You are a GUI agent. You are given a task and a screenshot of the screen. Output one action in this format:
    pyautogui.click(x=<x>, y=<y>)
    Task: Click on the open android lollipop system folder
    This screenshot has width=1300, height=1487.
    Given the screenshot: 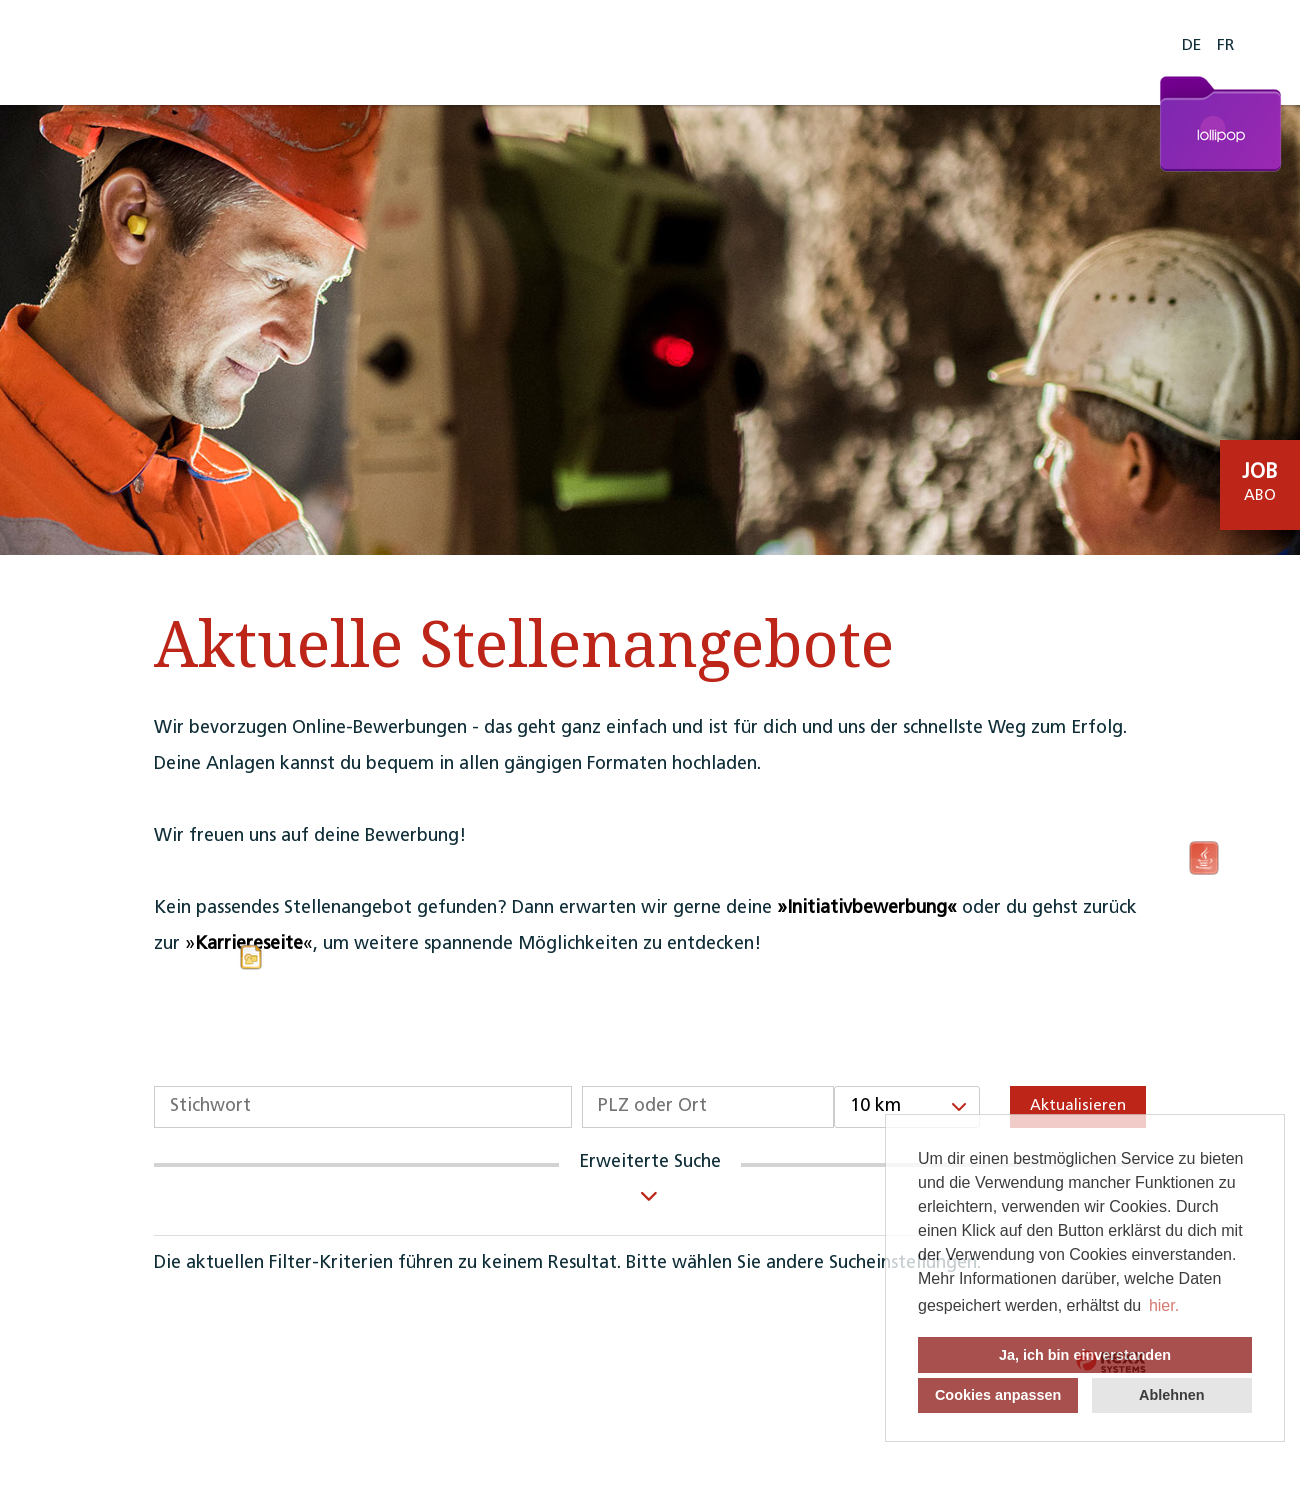 What is the action you would take?
    pyautogui.click(x=1220, y=127)
    